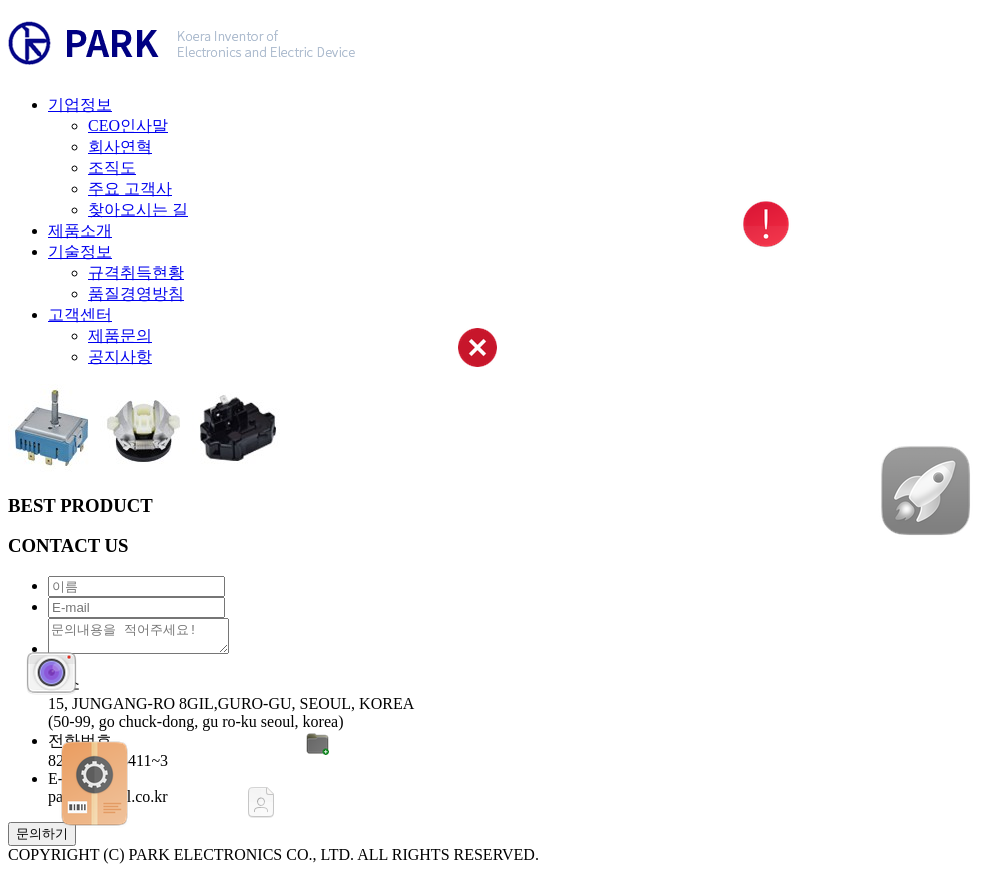 The height and width of the screenshot is (878, 1004). I want to click on indicates package manager is processing, so click(94, 783).